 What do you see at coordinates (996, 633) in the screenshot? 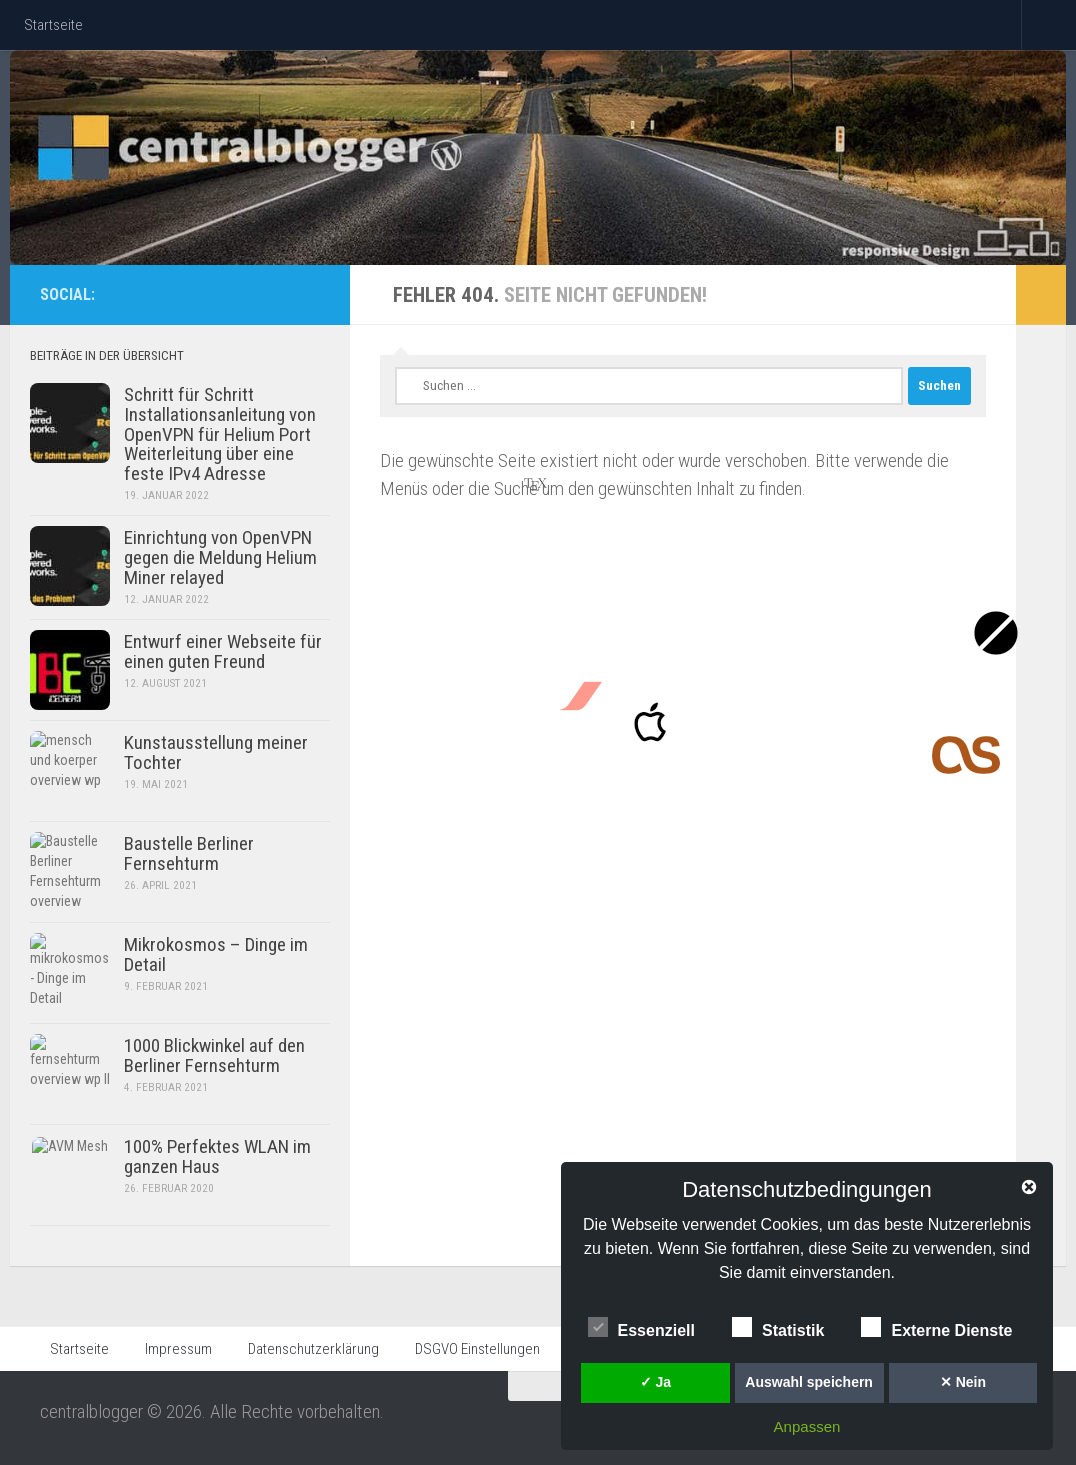
I see `indicates a prohibited or blocked action` at bounding box center [996, 633].